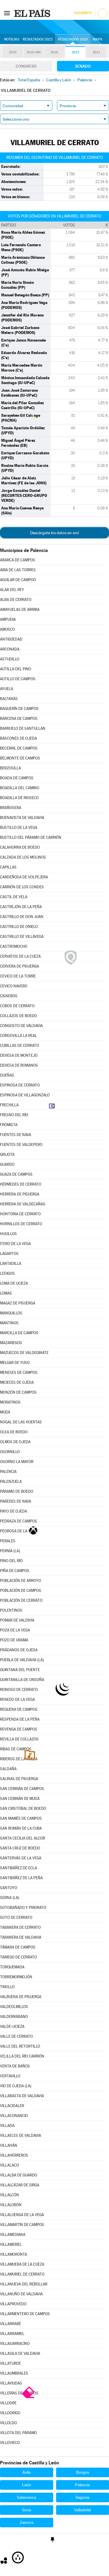 The height and width of the screenshot is (2576, 109). I want to click on erase or clear content, so click(28, 2392).